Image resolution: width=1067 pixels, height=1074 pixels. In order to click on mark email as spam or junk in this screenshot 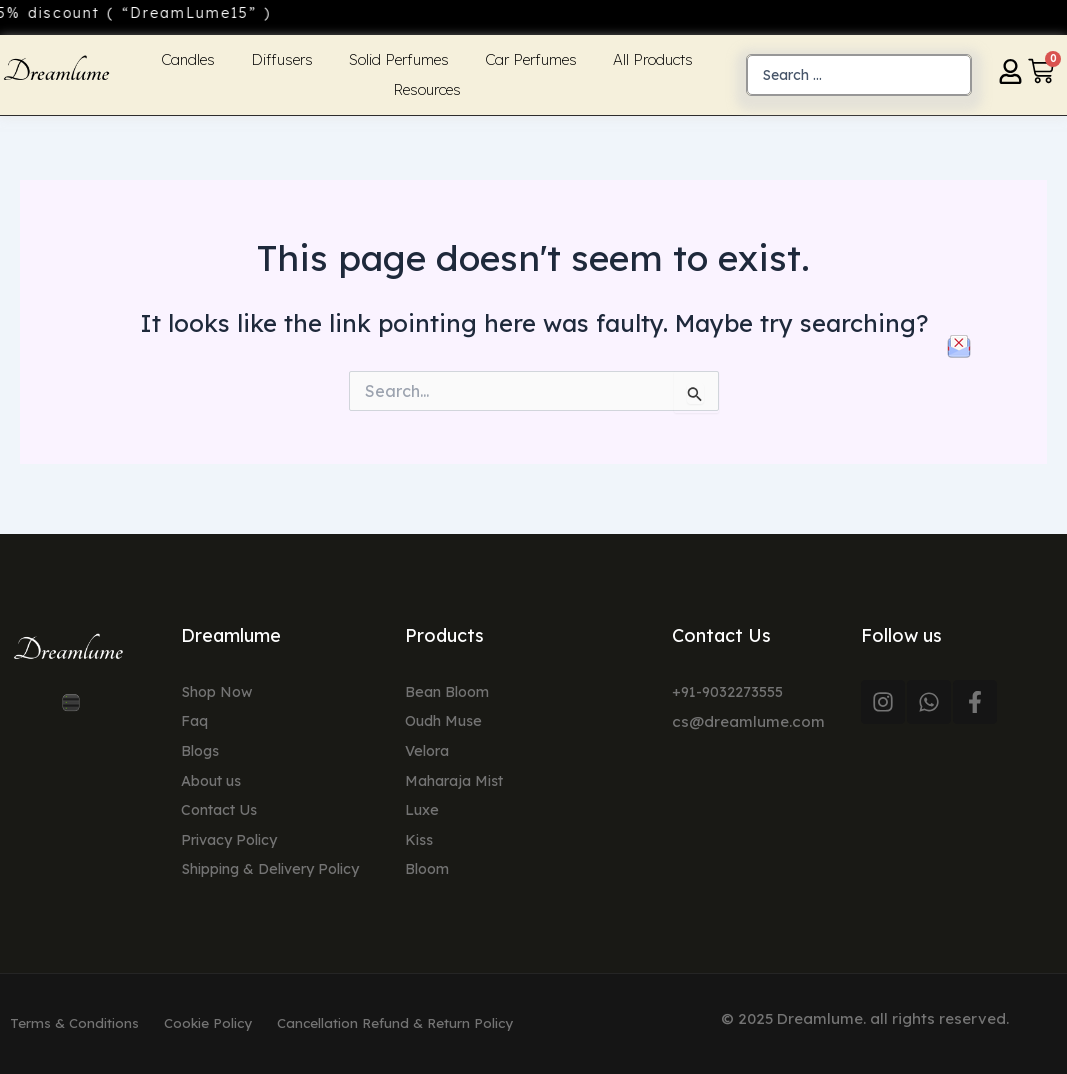, I will do `click(959, 347)`.